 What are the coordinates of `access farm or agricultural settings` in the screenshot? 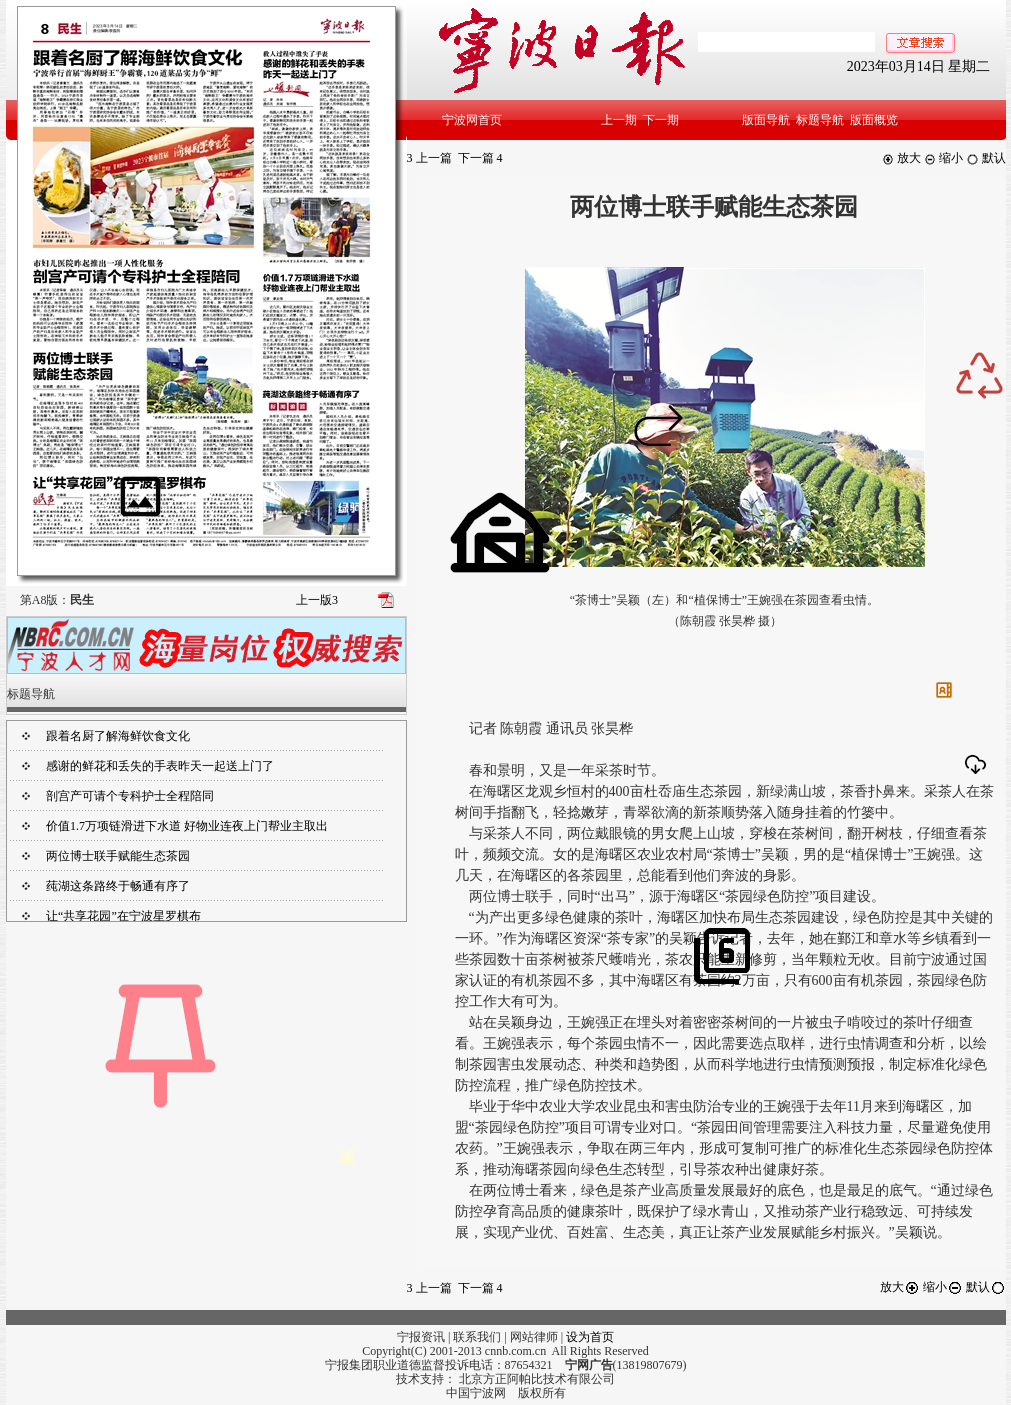 It's located at (500, 539).